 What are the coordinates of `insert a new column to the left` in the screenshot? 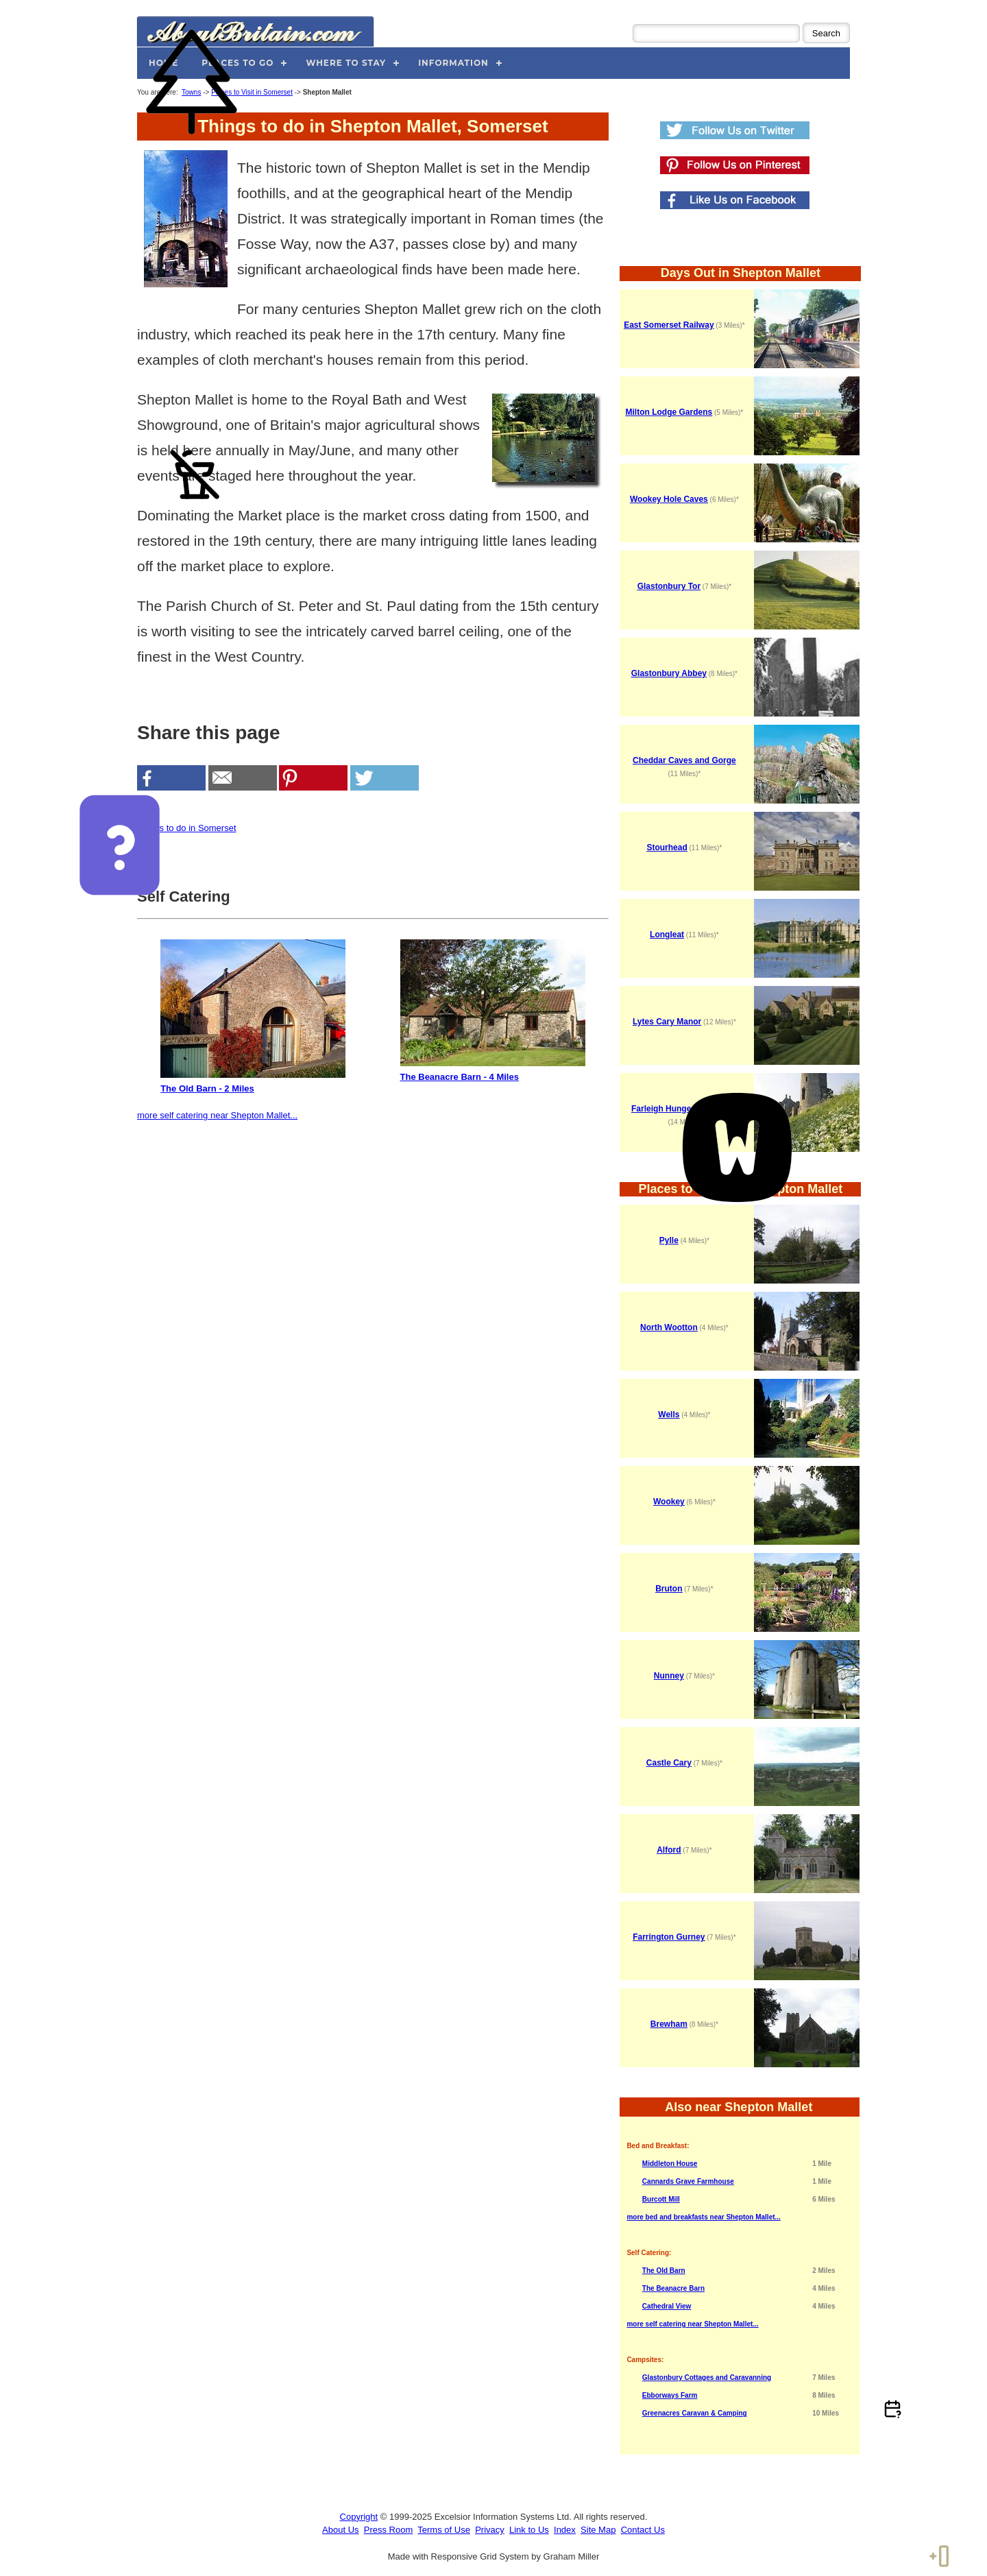 It's located at (939, 2556).